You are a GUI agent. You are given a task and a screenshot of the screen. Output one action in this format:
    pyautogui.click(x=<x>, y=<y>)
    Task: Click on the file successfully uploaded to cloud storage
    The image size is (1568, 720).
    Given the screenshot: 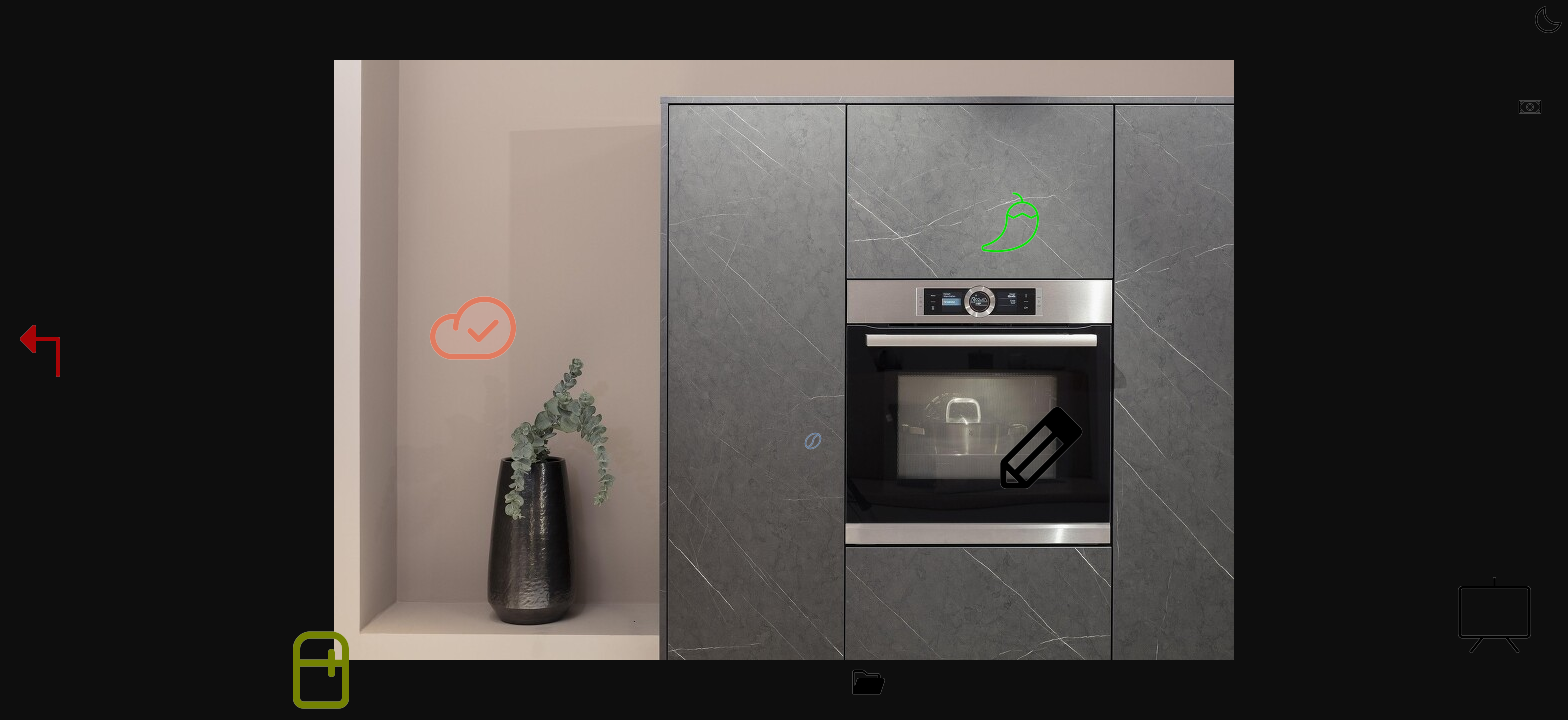 What is the action you would take?
    pyautogui.click(x=473, y=328)
    